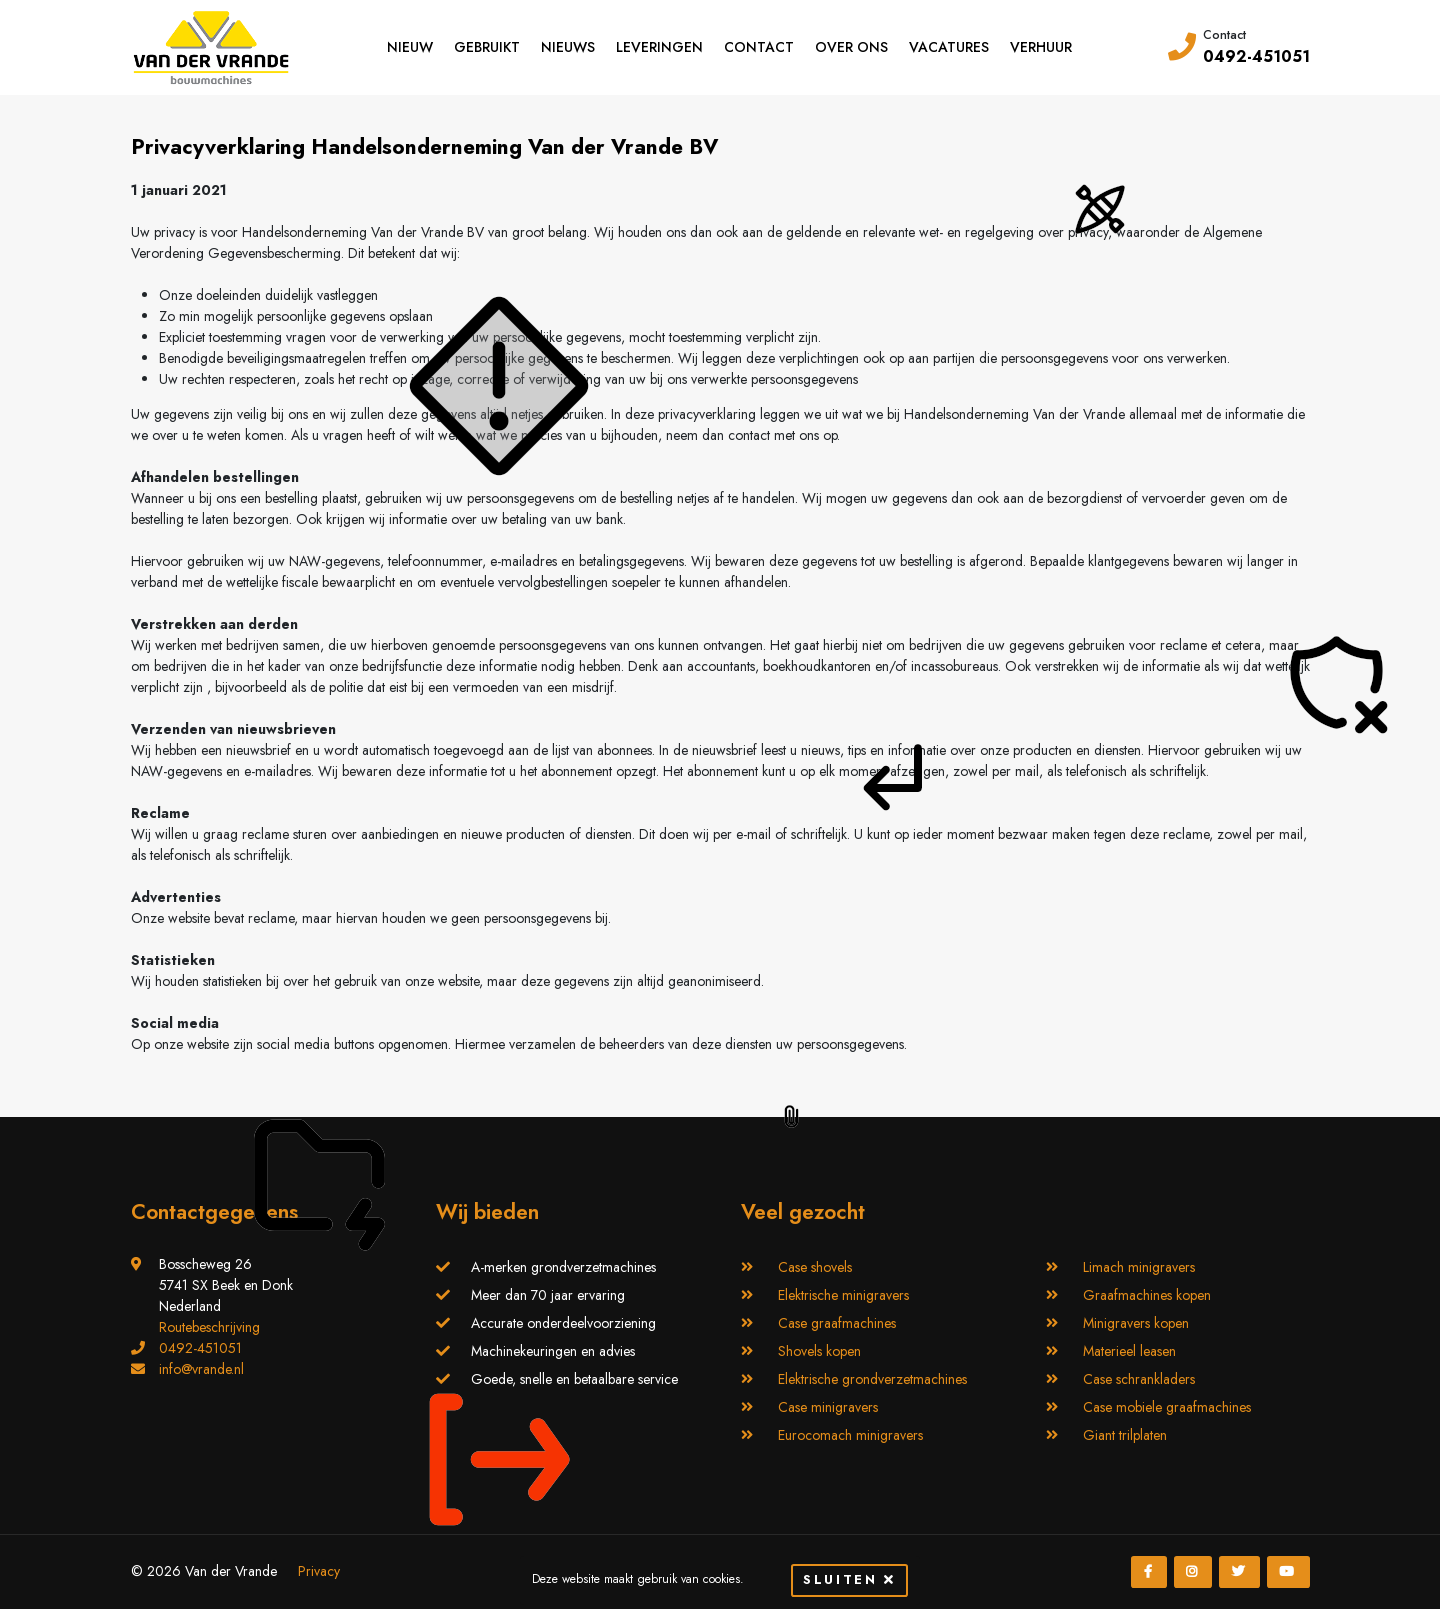 This screenshot has width=1440, height=1609. What do you see at coordinates (319, 1178) in the screenshot?
I see `access power-related files or settings` at bounding box center [319, 1178].